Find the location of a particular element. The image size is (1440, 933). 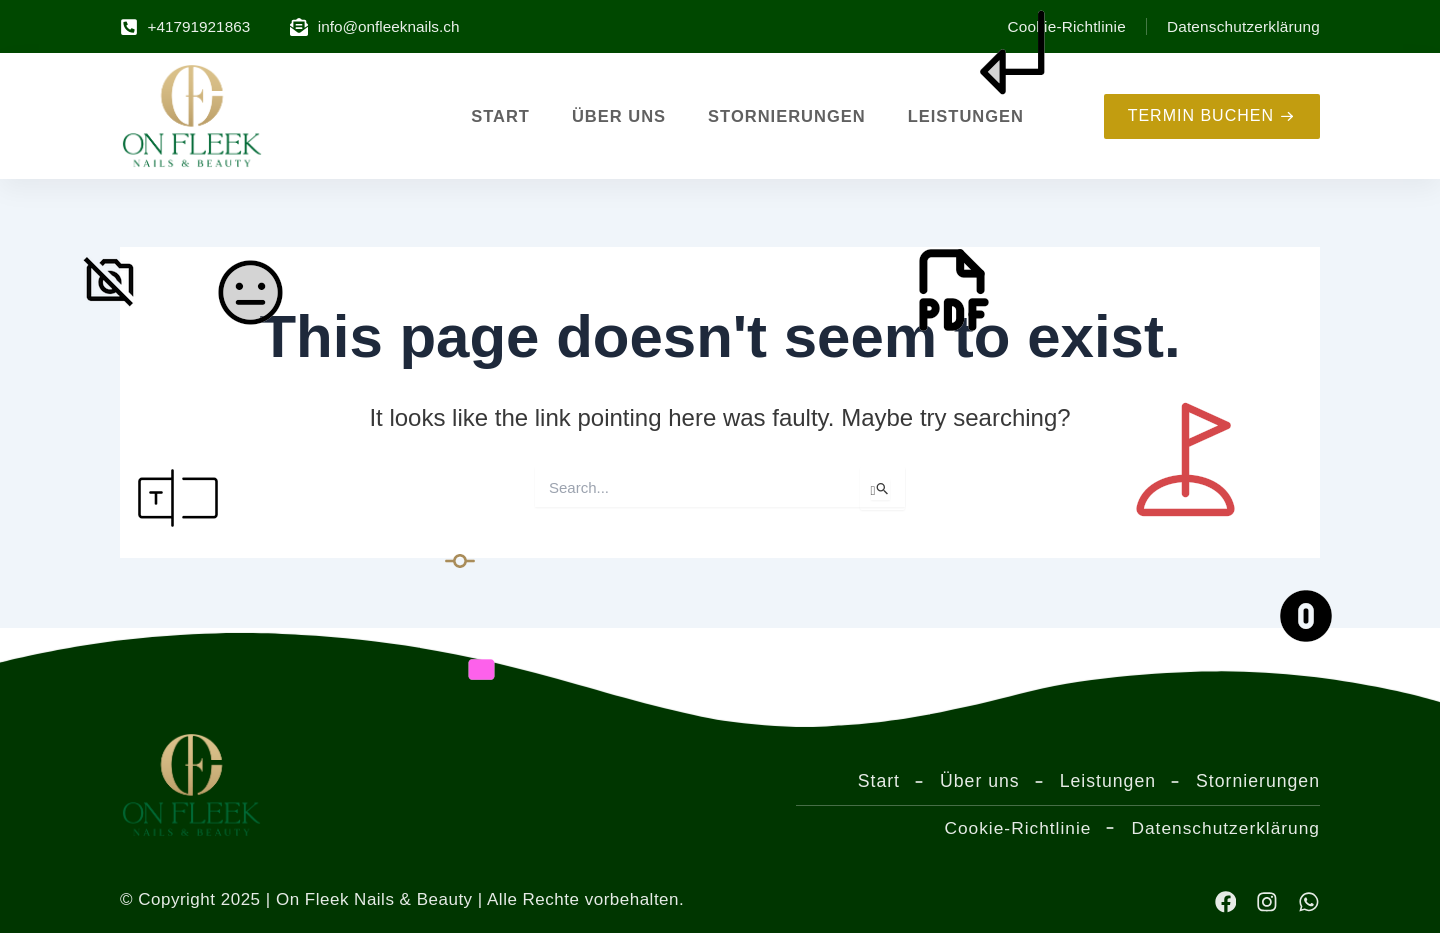

photography not allowed in this area is located at coordinates (110, 280).